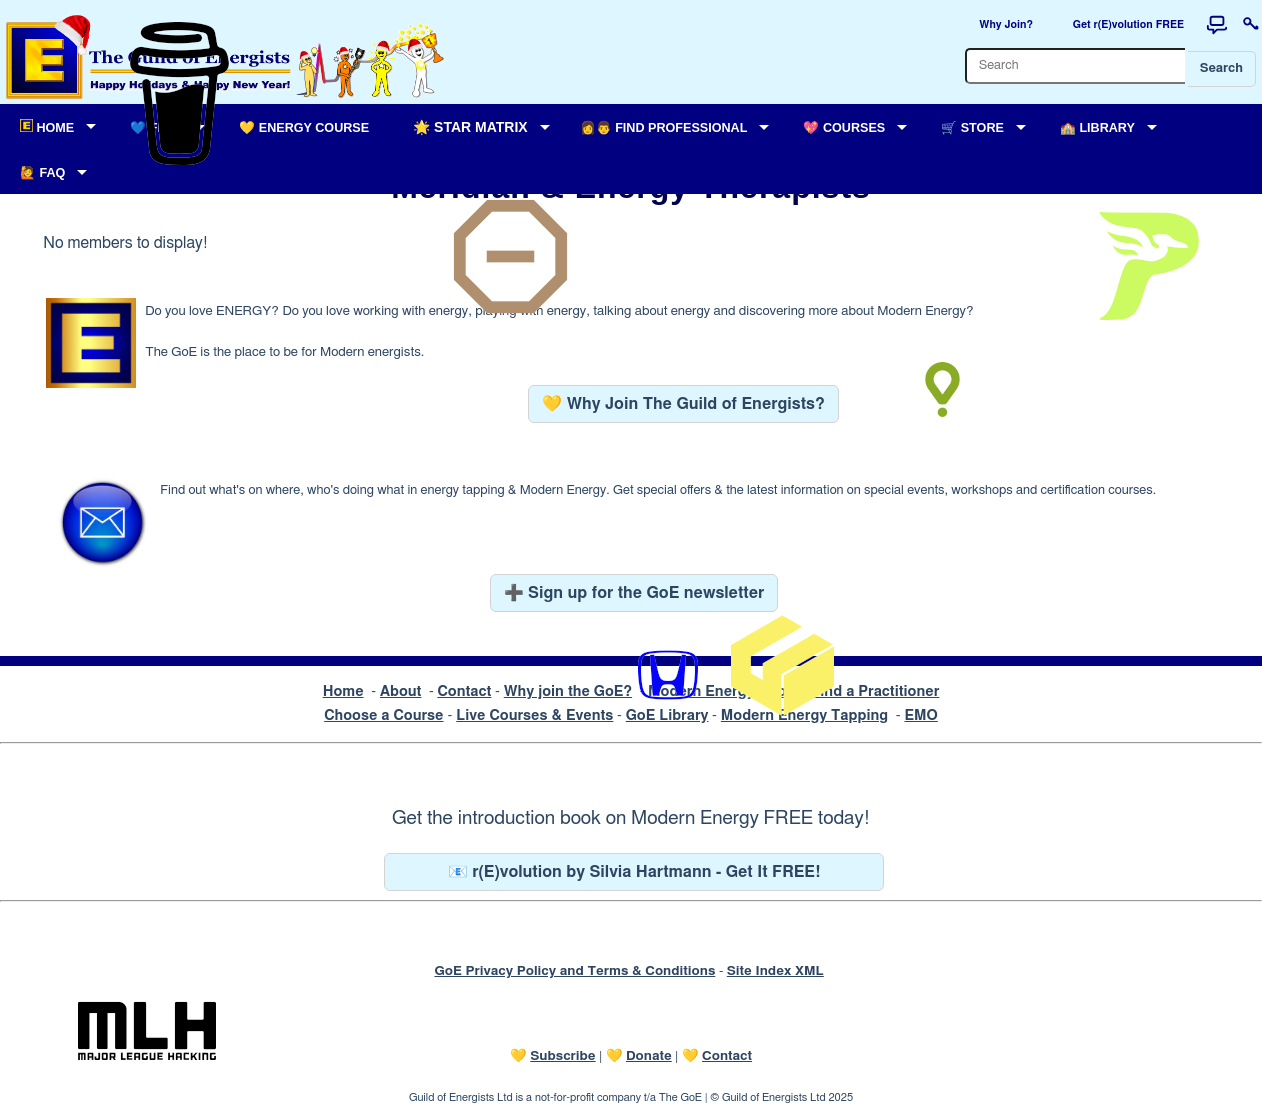 The image size is (1262, 1110). Describe the element at coordinates (942, 389) in the screenshot. I see `open the glovo delivery app` at that location.